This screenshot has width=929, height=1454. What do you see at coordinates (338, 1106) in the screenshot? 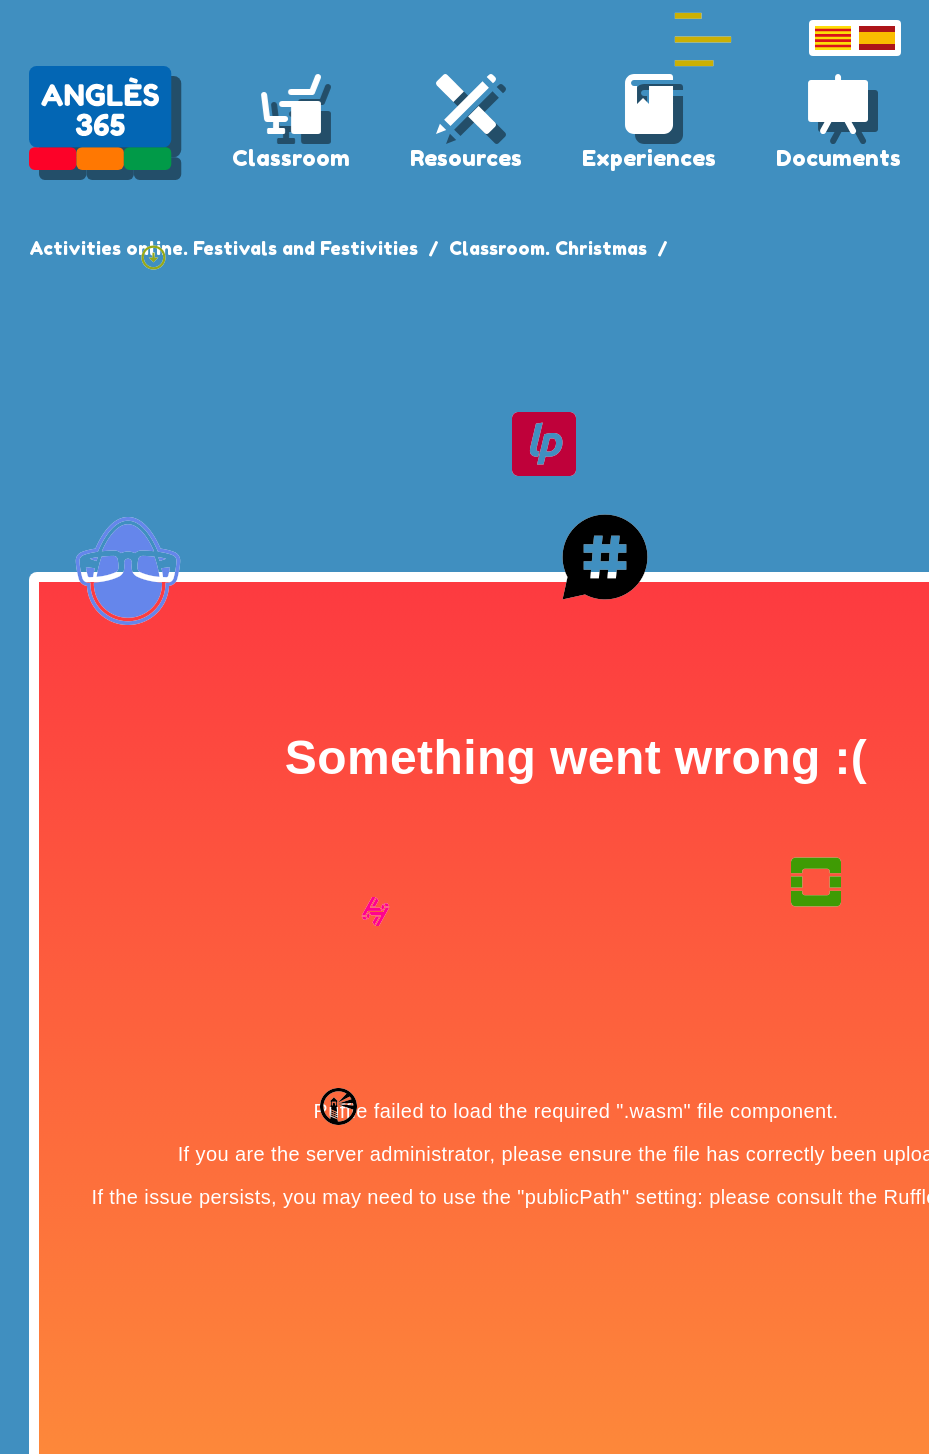
I see `harbor container registry logo` at bounding box center [338, 1106].